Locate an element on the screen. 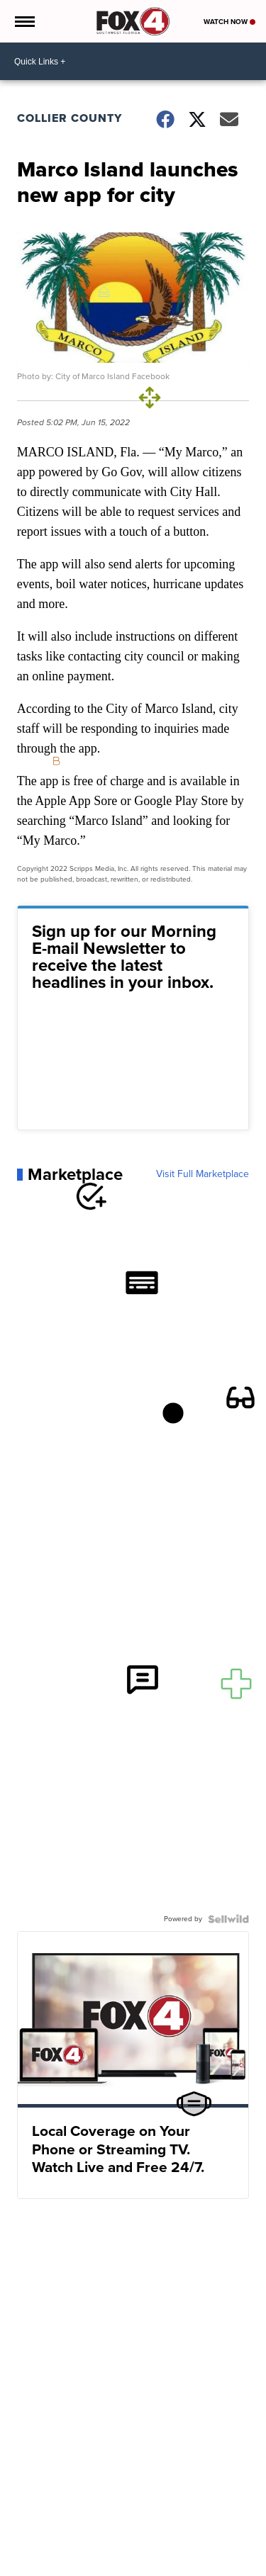 This screenshot has height=2576, width=266. open chat or messaging is located at coordinates (143, 1677).